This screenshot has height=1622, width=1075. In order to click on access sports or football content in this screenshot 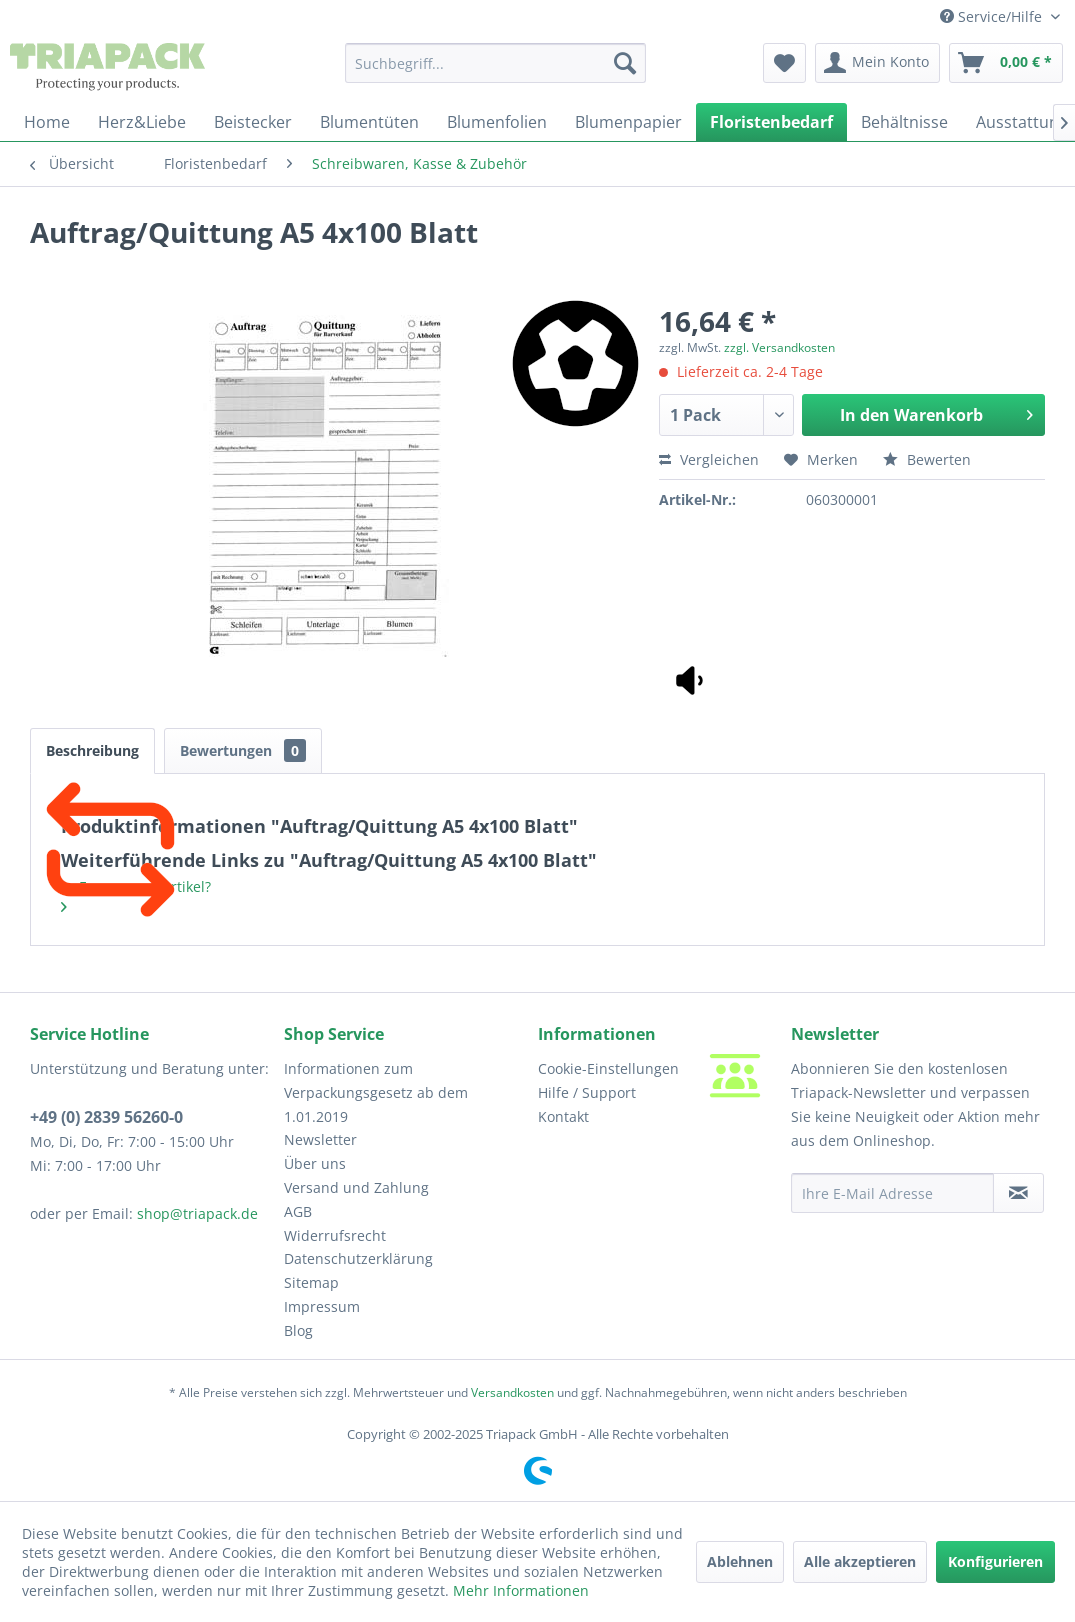, I will do `click(575, 363)`.